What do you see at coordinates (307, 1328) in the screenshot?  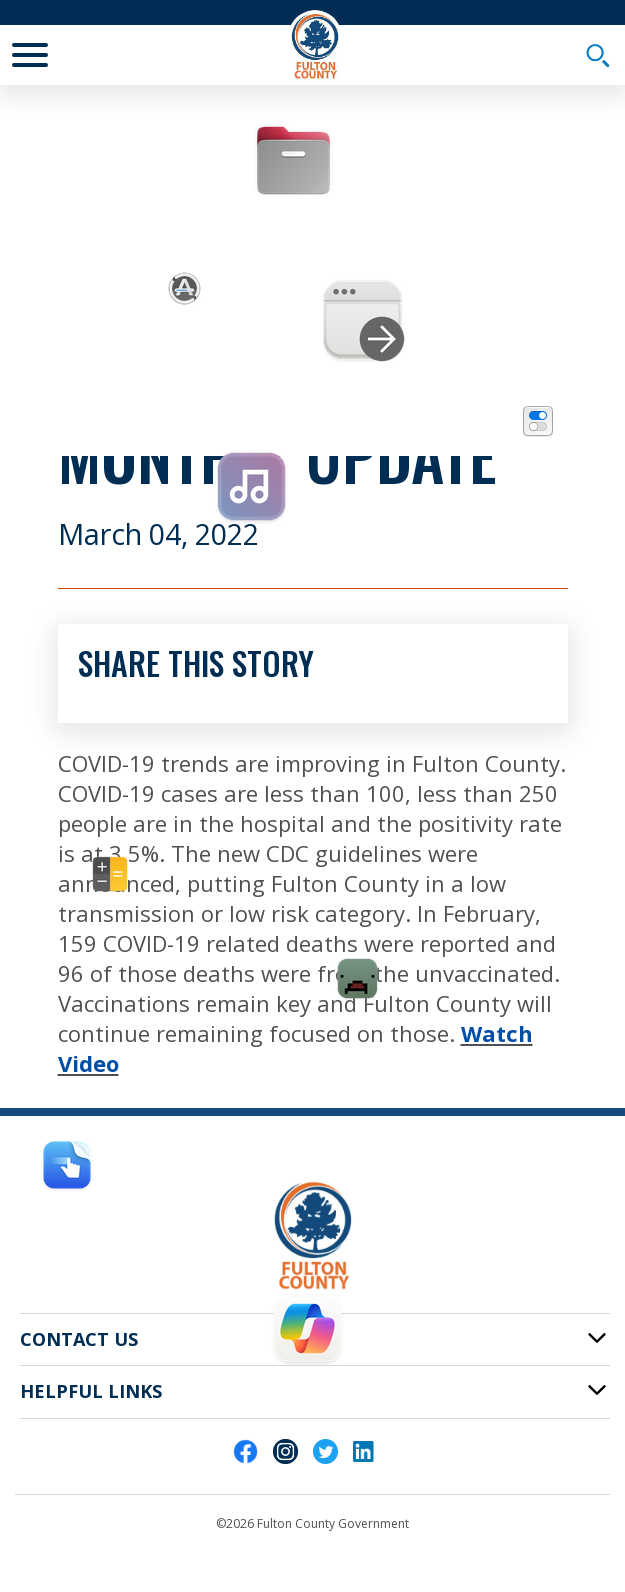 I see `open Microsoft Copilot AI assistant` at bounding box center [307, 1328].